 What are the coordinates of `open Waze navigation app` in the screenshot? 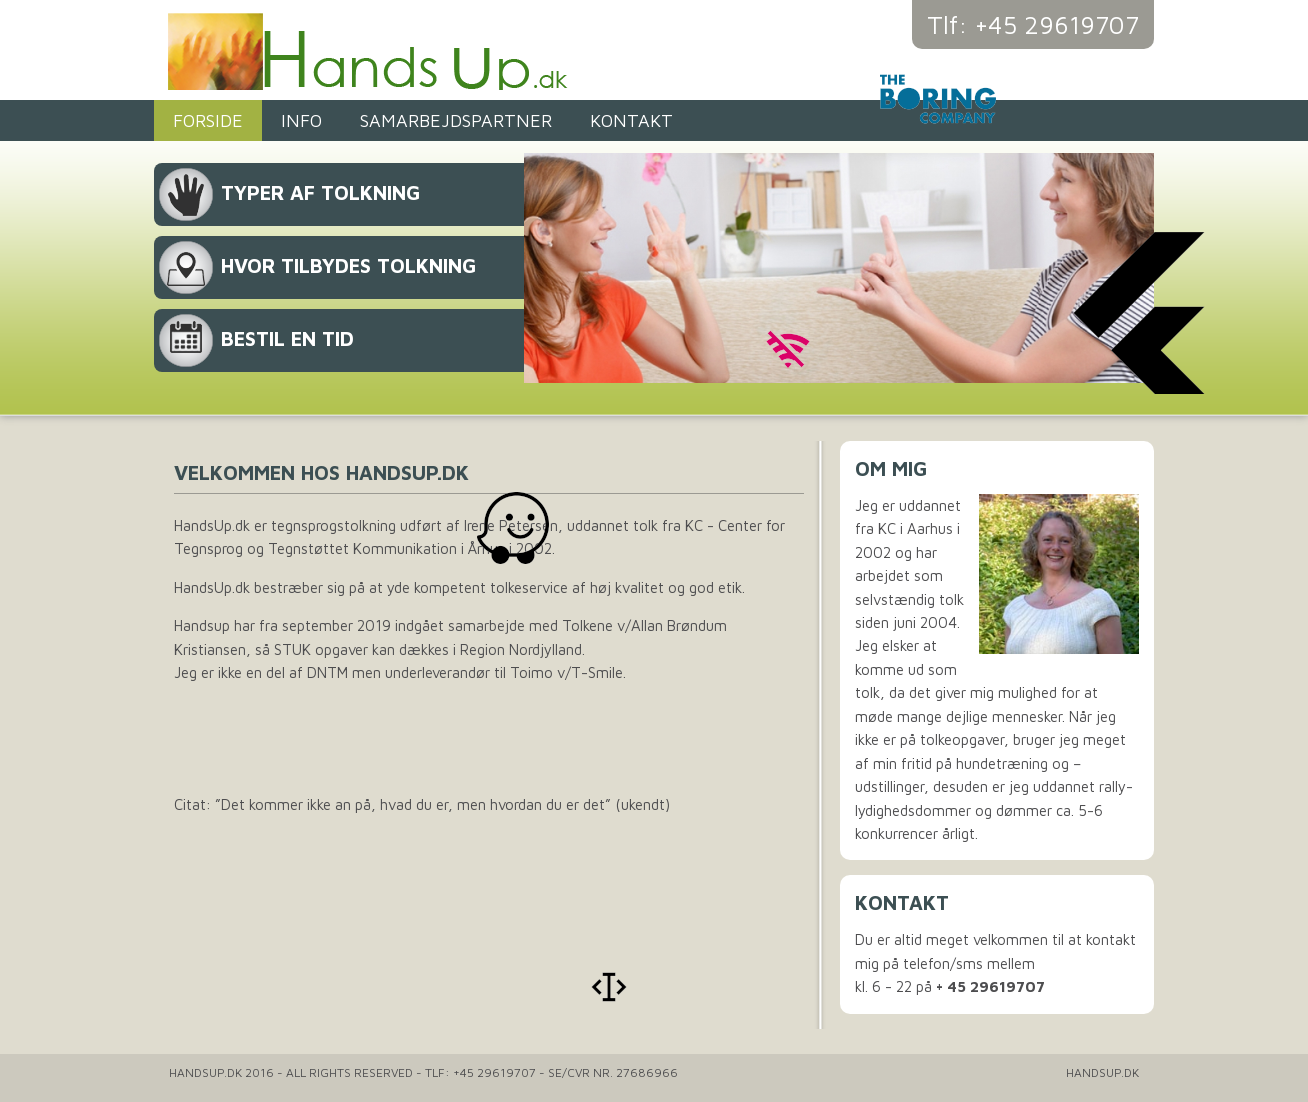 It's located at (513, 528).